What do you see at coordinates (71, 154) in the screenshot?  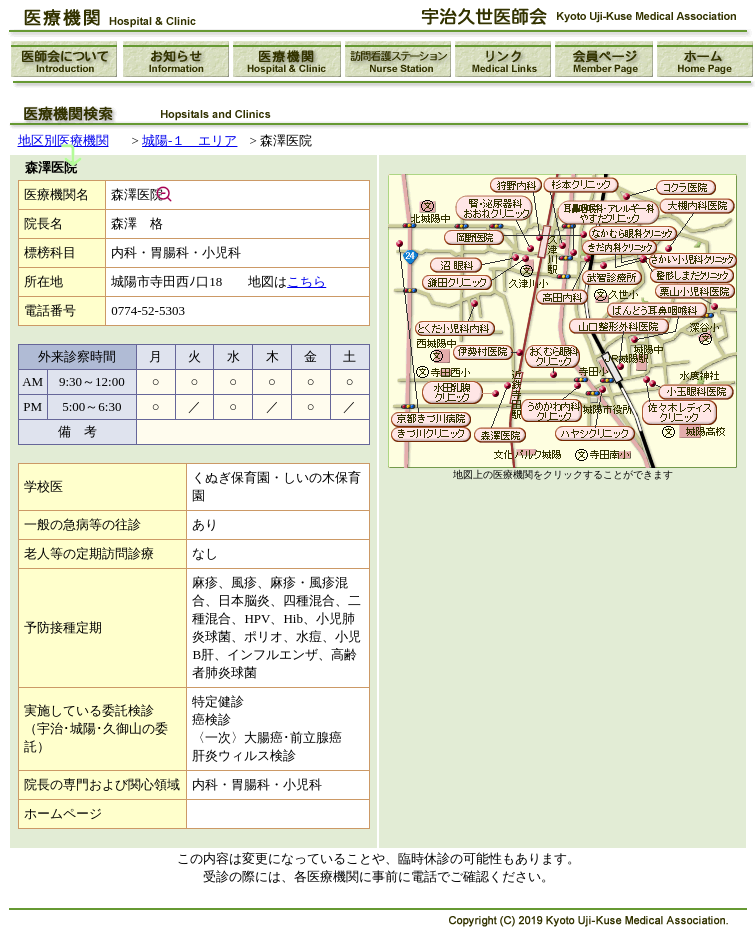 I see `navigate to the next line or section below` at bounding box center [71, 154].